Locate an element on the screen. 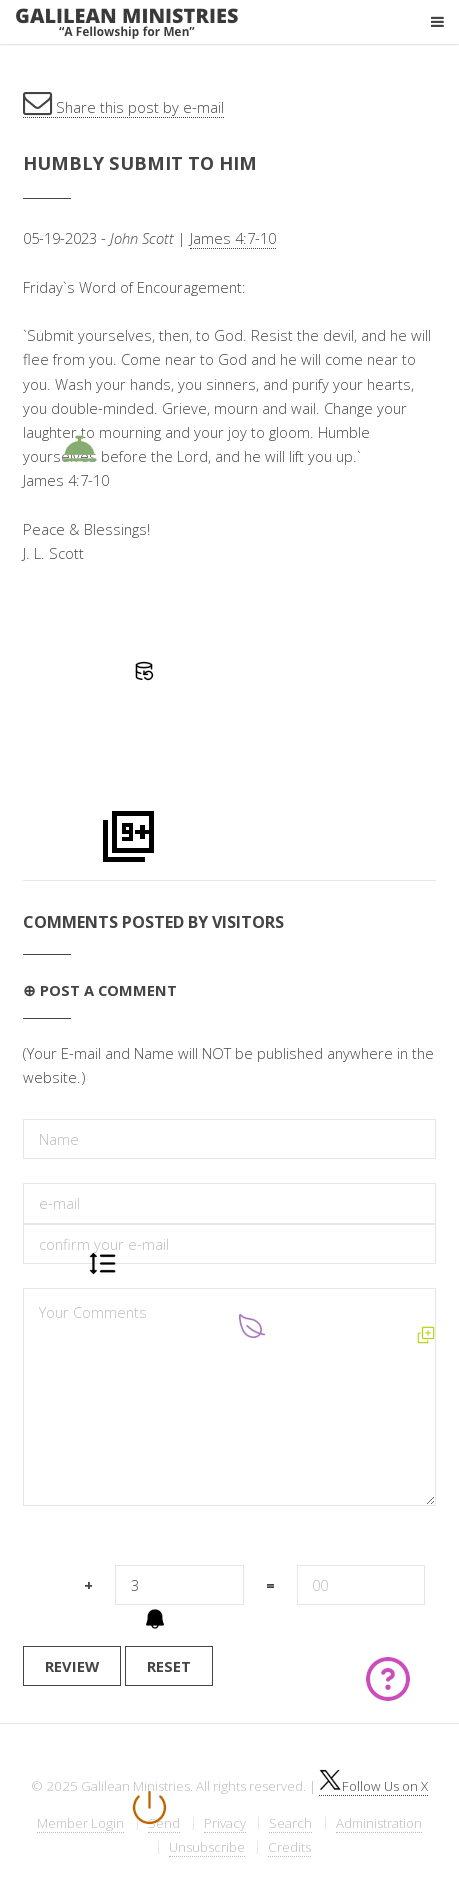 This screenshot has height=1900, width=459. access help or support is located at coordinates (388, 1679).